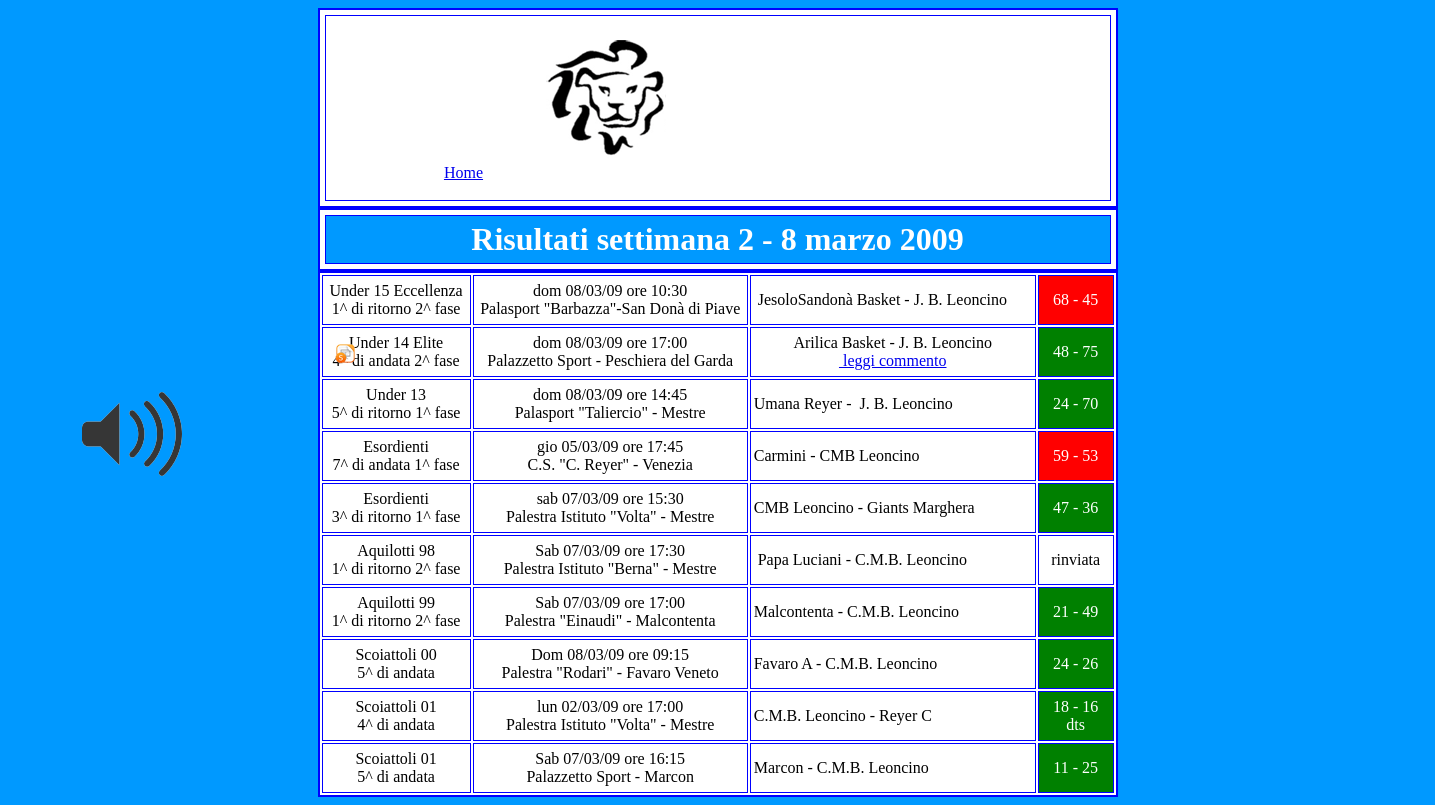 The width and height of the screenshot is (1435, 805). What do you see at coordinates (132, 434) in the screenshot?
I see `adjust audio volume settings` at bounding box center [132, 434].